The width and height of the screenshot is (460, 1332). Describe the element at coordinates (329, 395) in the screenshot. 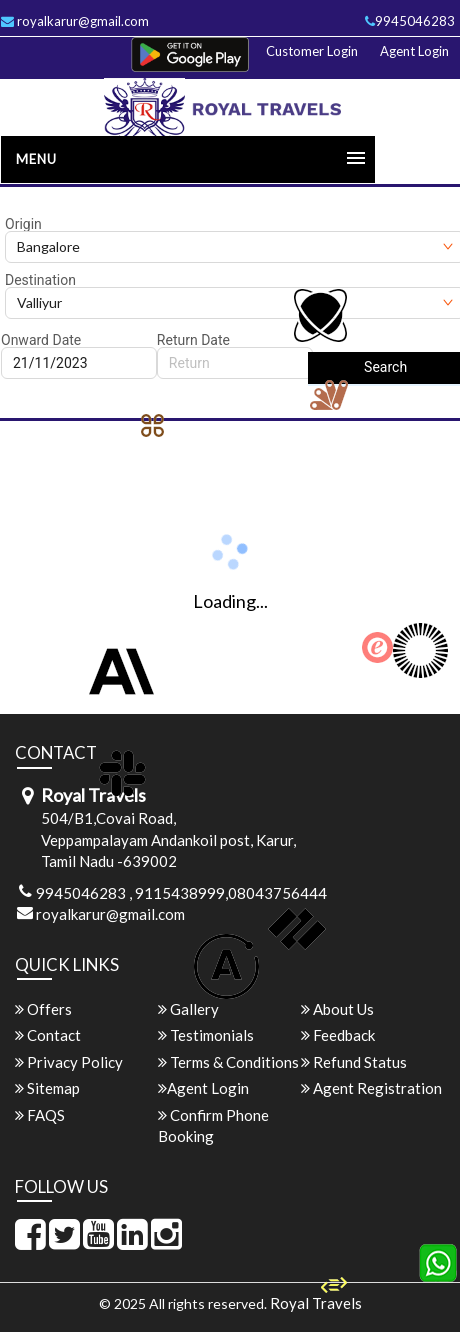

I see `Google Apps Script logo` at that location.